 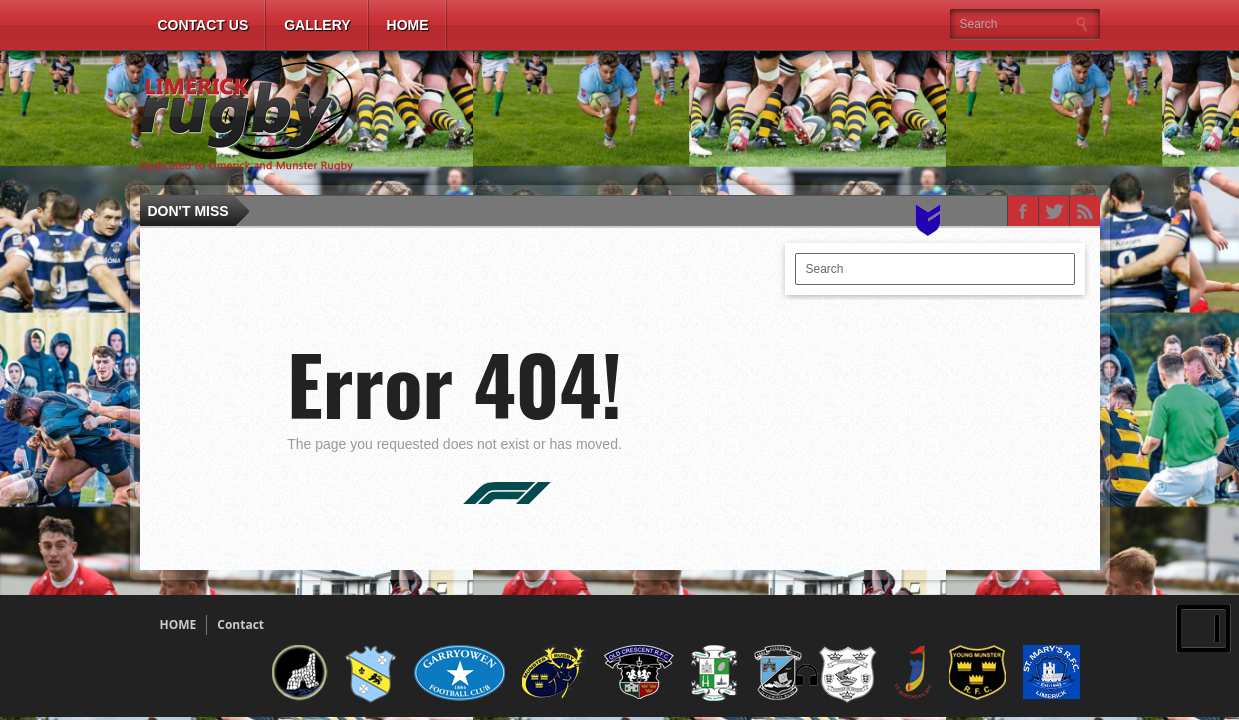 I want to click on open the Formula 1 app or website, so click(x=507, y=493).